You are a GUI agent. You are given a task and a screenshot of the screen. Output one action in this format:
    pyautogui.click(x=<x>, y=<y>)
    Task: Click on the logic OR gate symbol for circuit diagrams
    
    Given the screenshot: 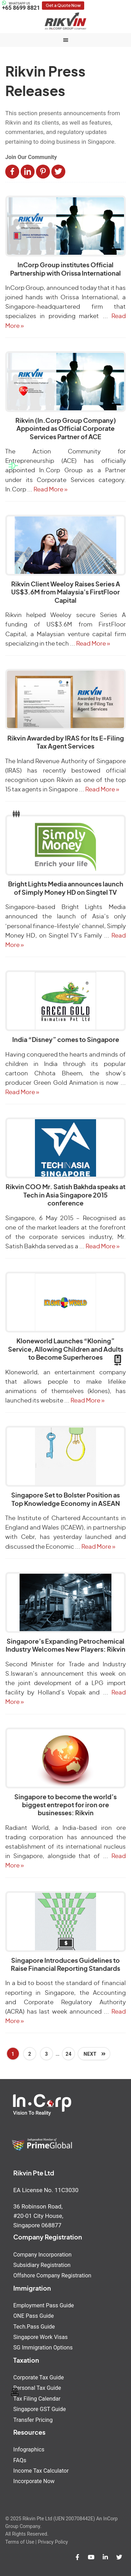 What is the action you would take?
    pyautogui.click(x=13, y=466)
    